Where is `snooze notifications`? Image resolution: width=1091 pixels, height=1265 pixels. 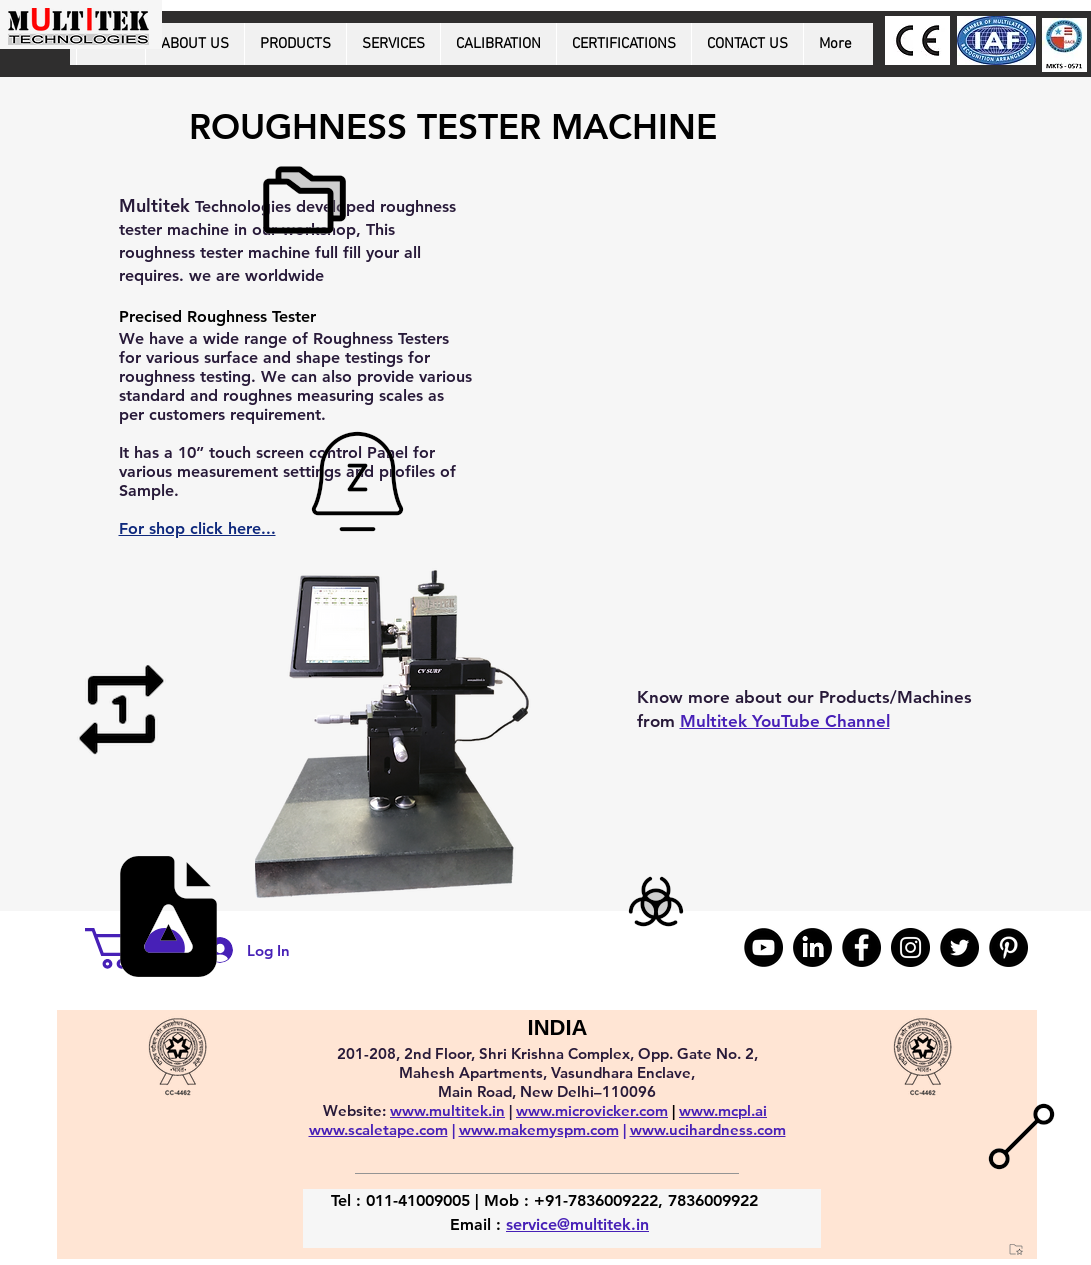 snooze notifications is located at coordinates (357, 481).